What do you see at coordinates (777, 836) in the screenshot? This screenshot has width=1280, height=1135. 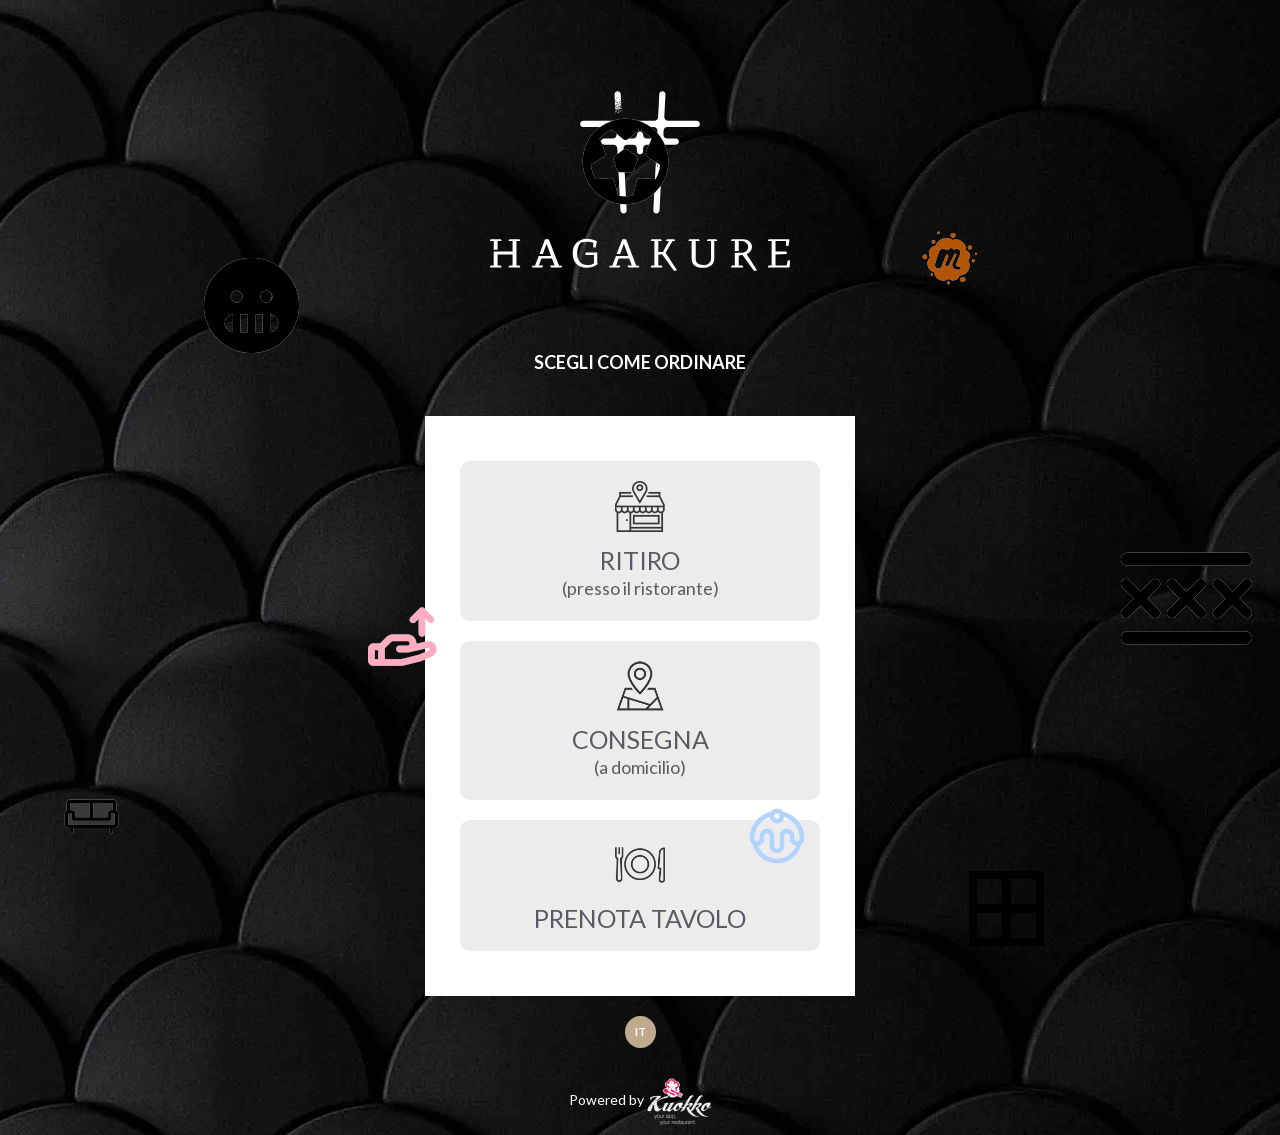 I see `view dessert menu options` at bounding box center [777, 836].